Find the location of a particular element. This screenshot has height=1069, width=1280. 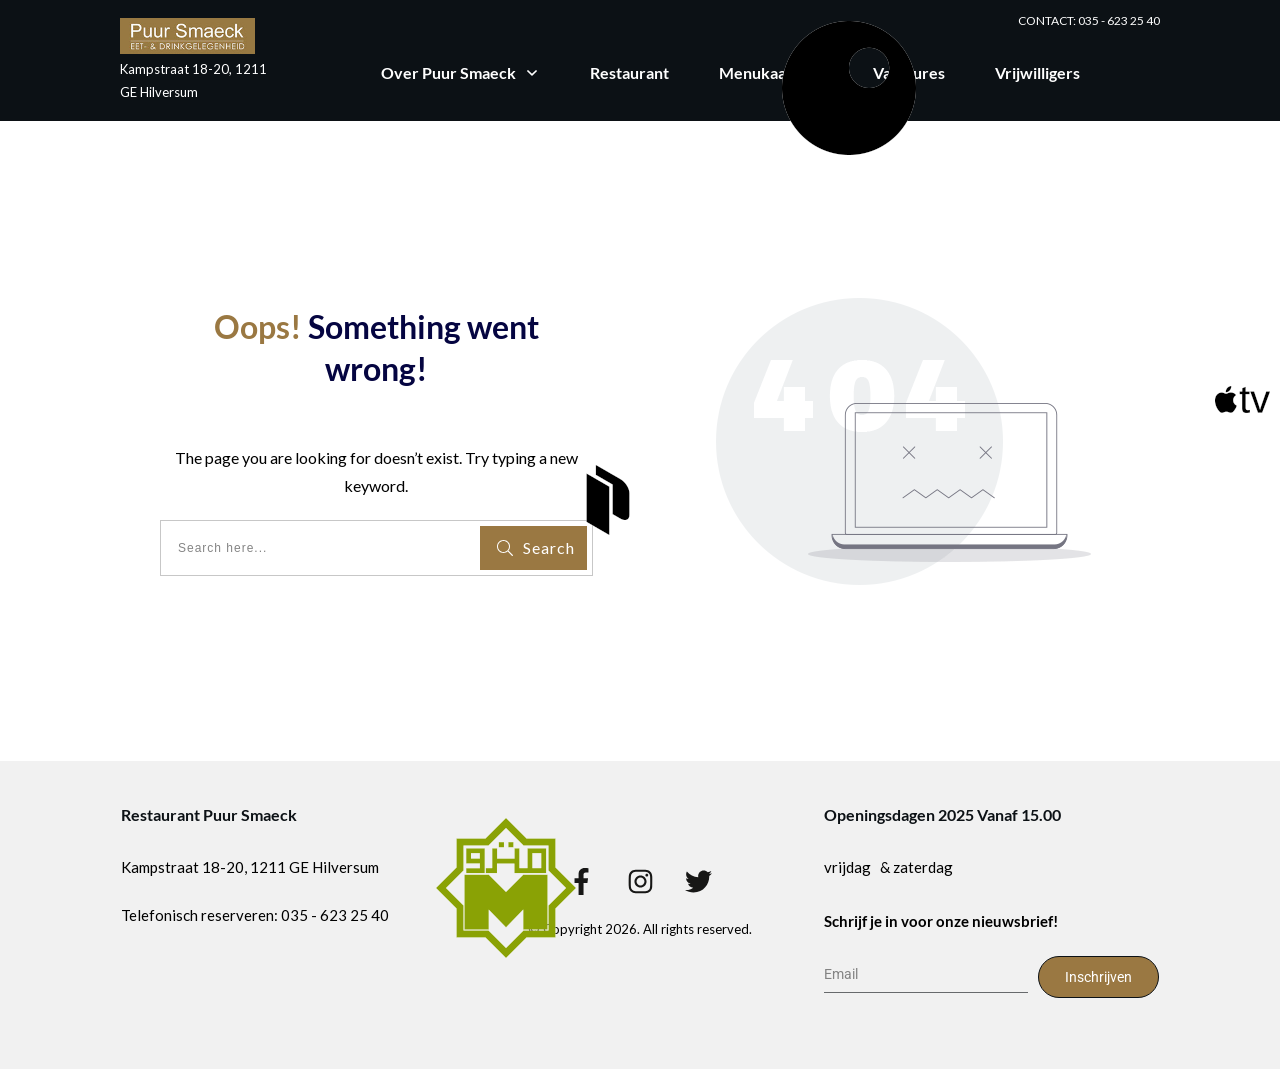

open the Apple TV app is located at coordinates (1242, 399).